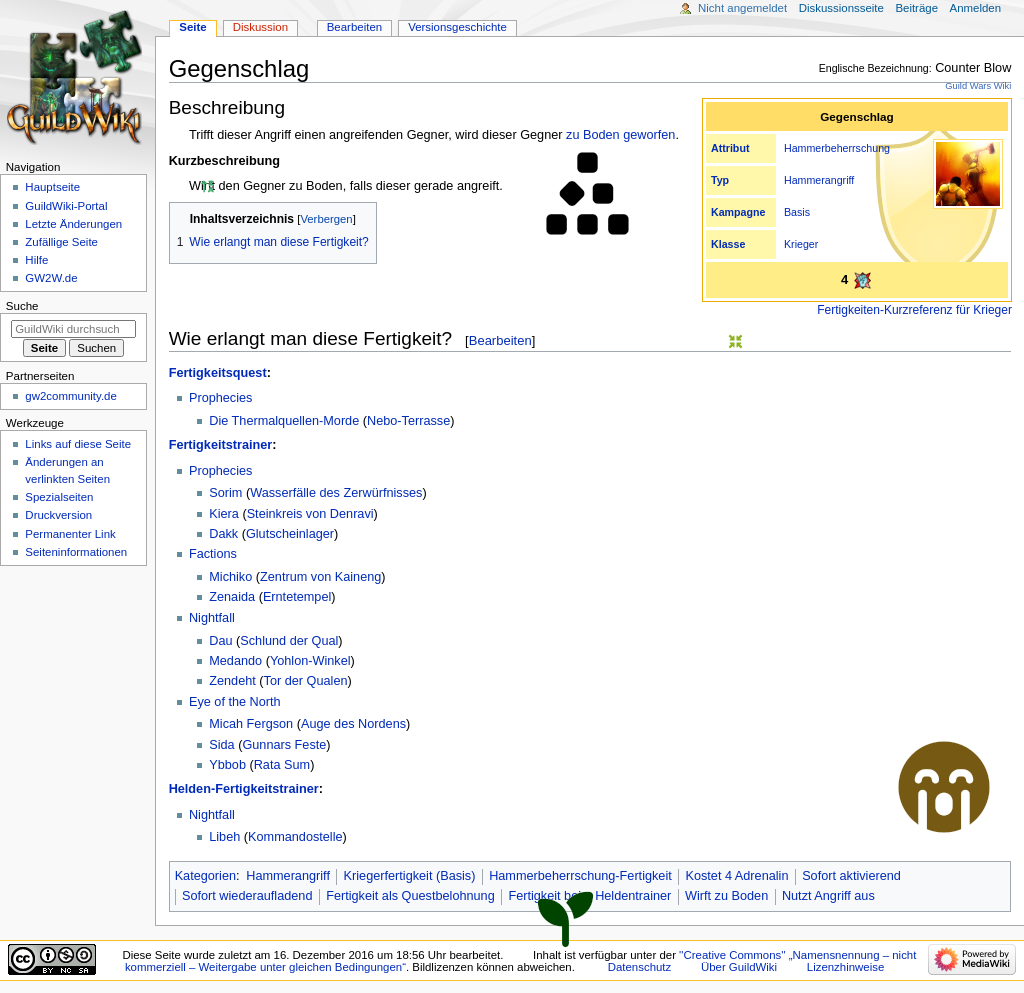 This screenshot has height=993, width=1024. I want to click on react with a crying or sad emotion, so click(944, 787).